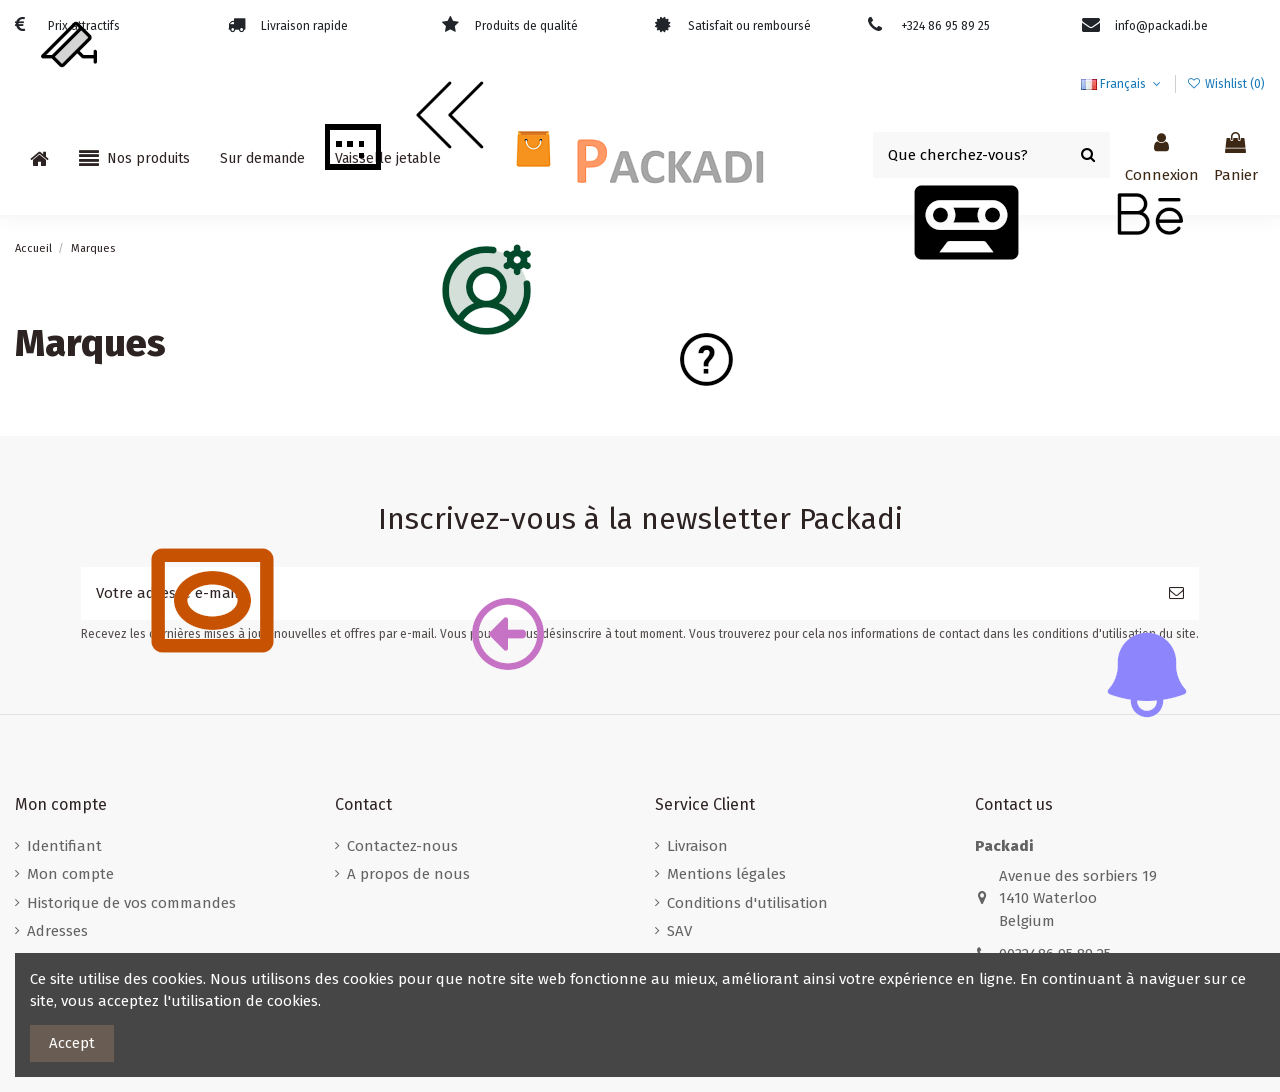 This screenshot has width=1280, height=1092. Describe the element at coordinates (453, 115) in the screenshot. I see `go back to the beginning` at that location.